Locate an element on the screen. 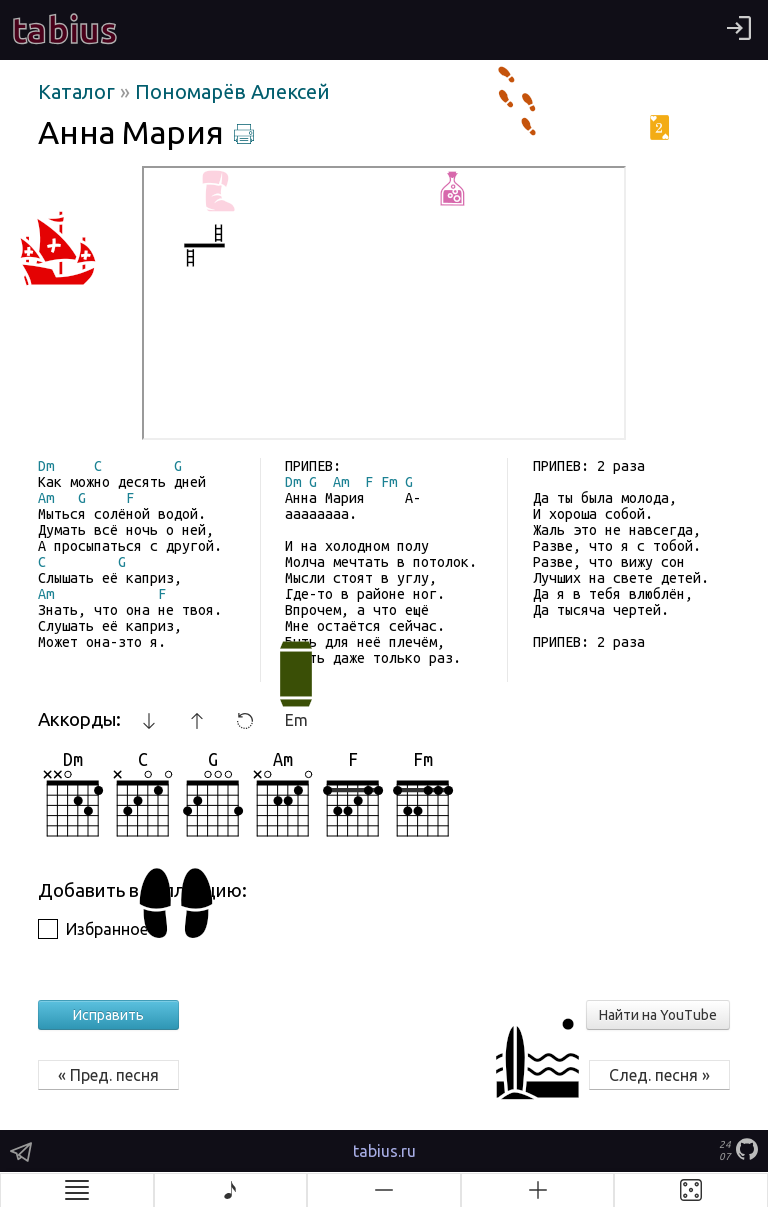 The height and width of the screenshot is (1207, 768). select a beverage or drink item is located at coordinates (296, 674).